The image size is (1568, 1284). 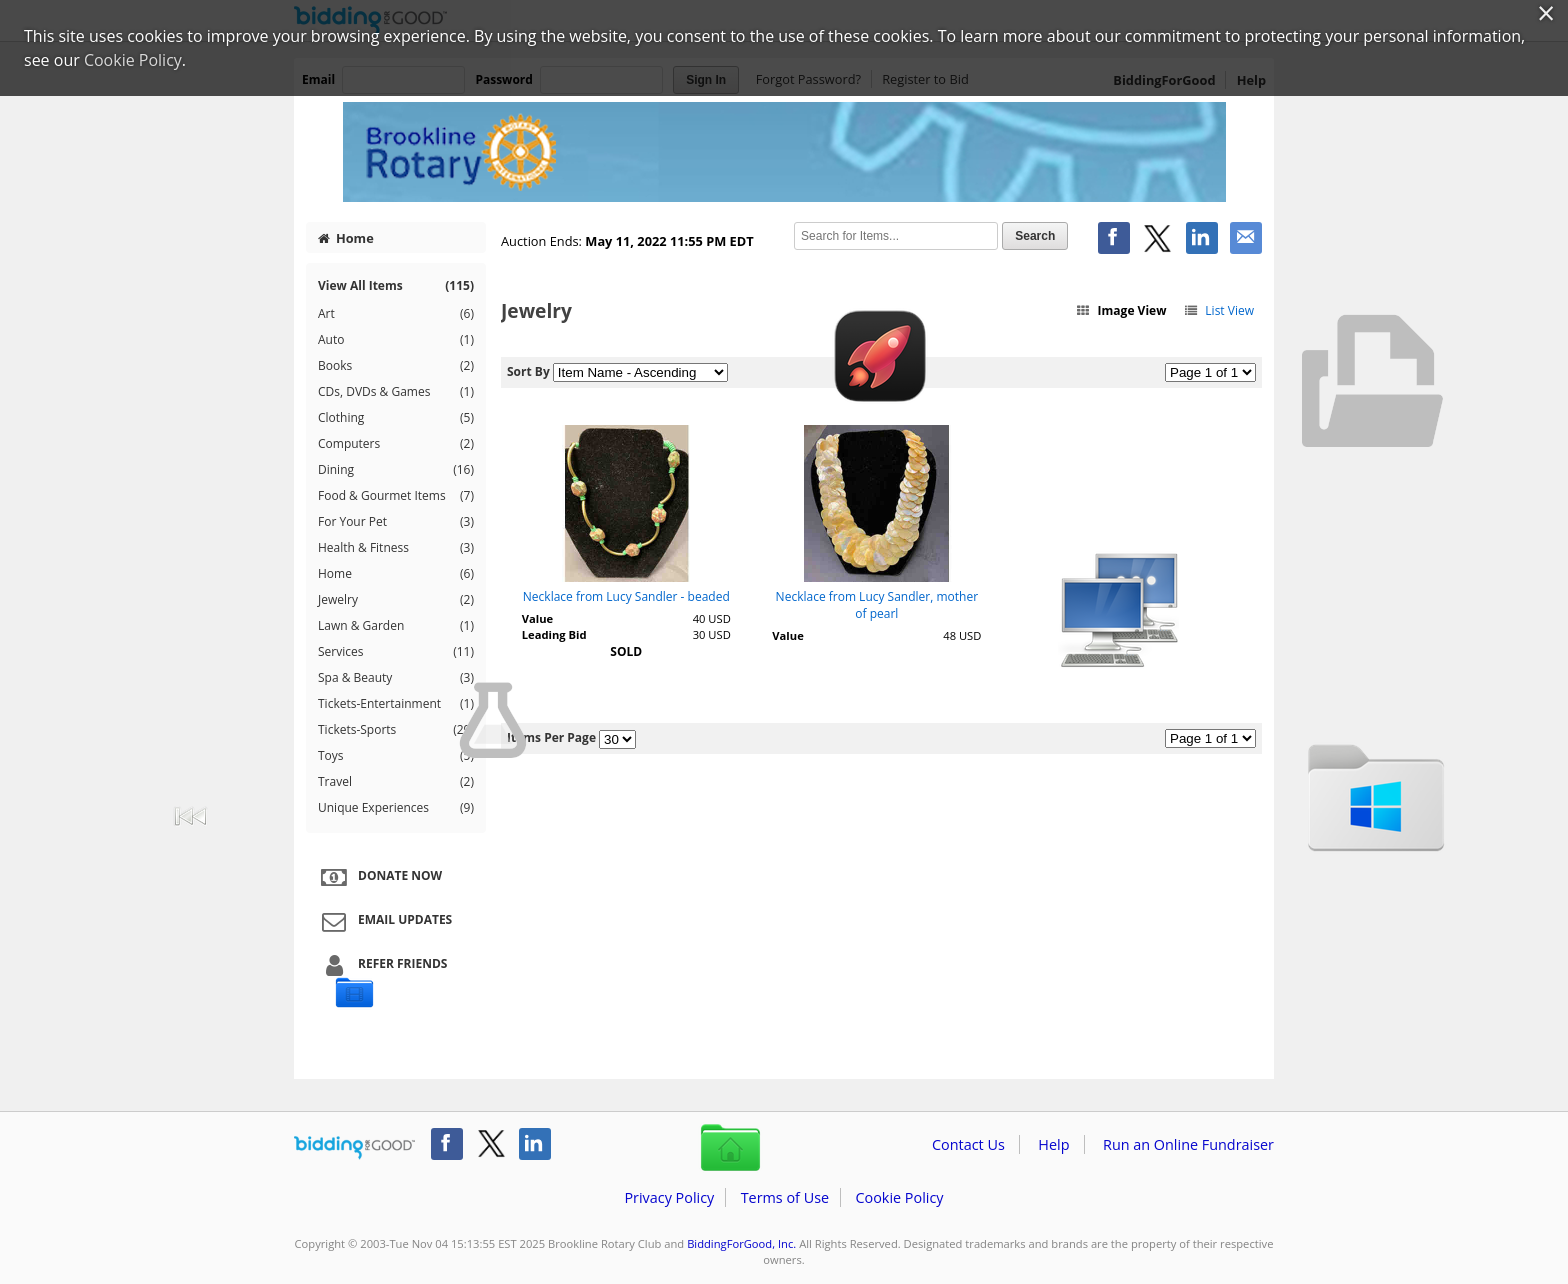 I want to click on open a document from files, so click(x=1372, y=376).